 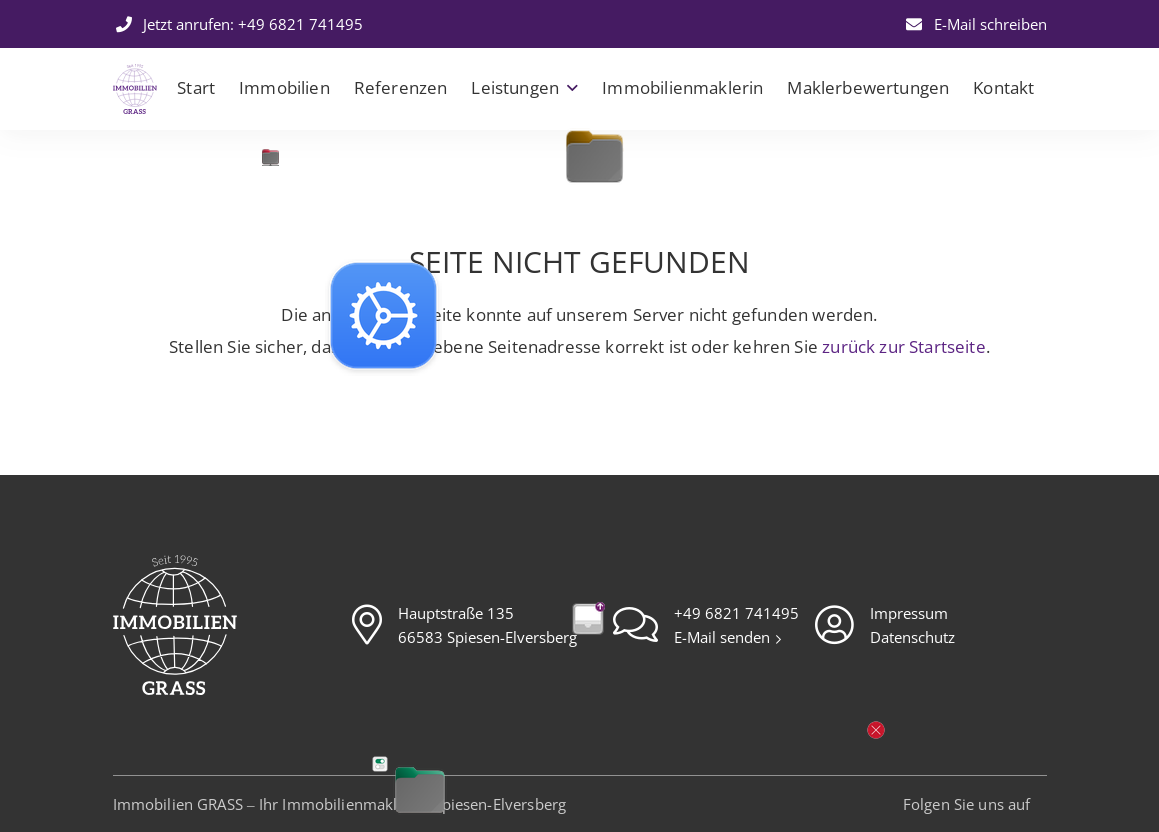 I want to click on view outgoing mail queue, so click(x=588, y=619).